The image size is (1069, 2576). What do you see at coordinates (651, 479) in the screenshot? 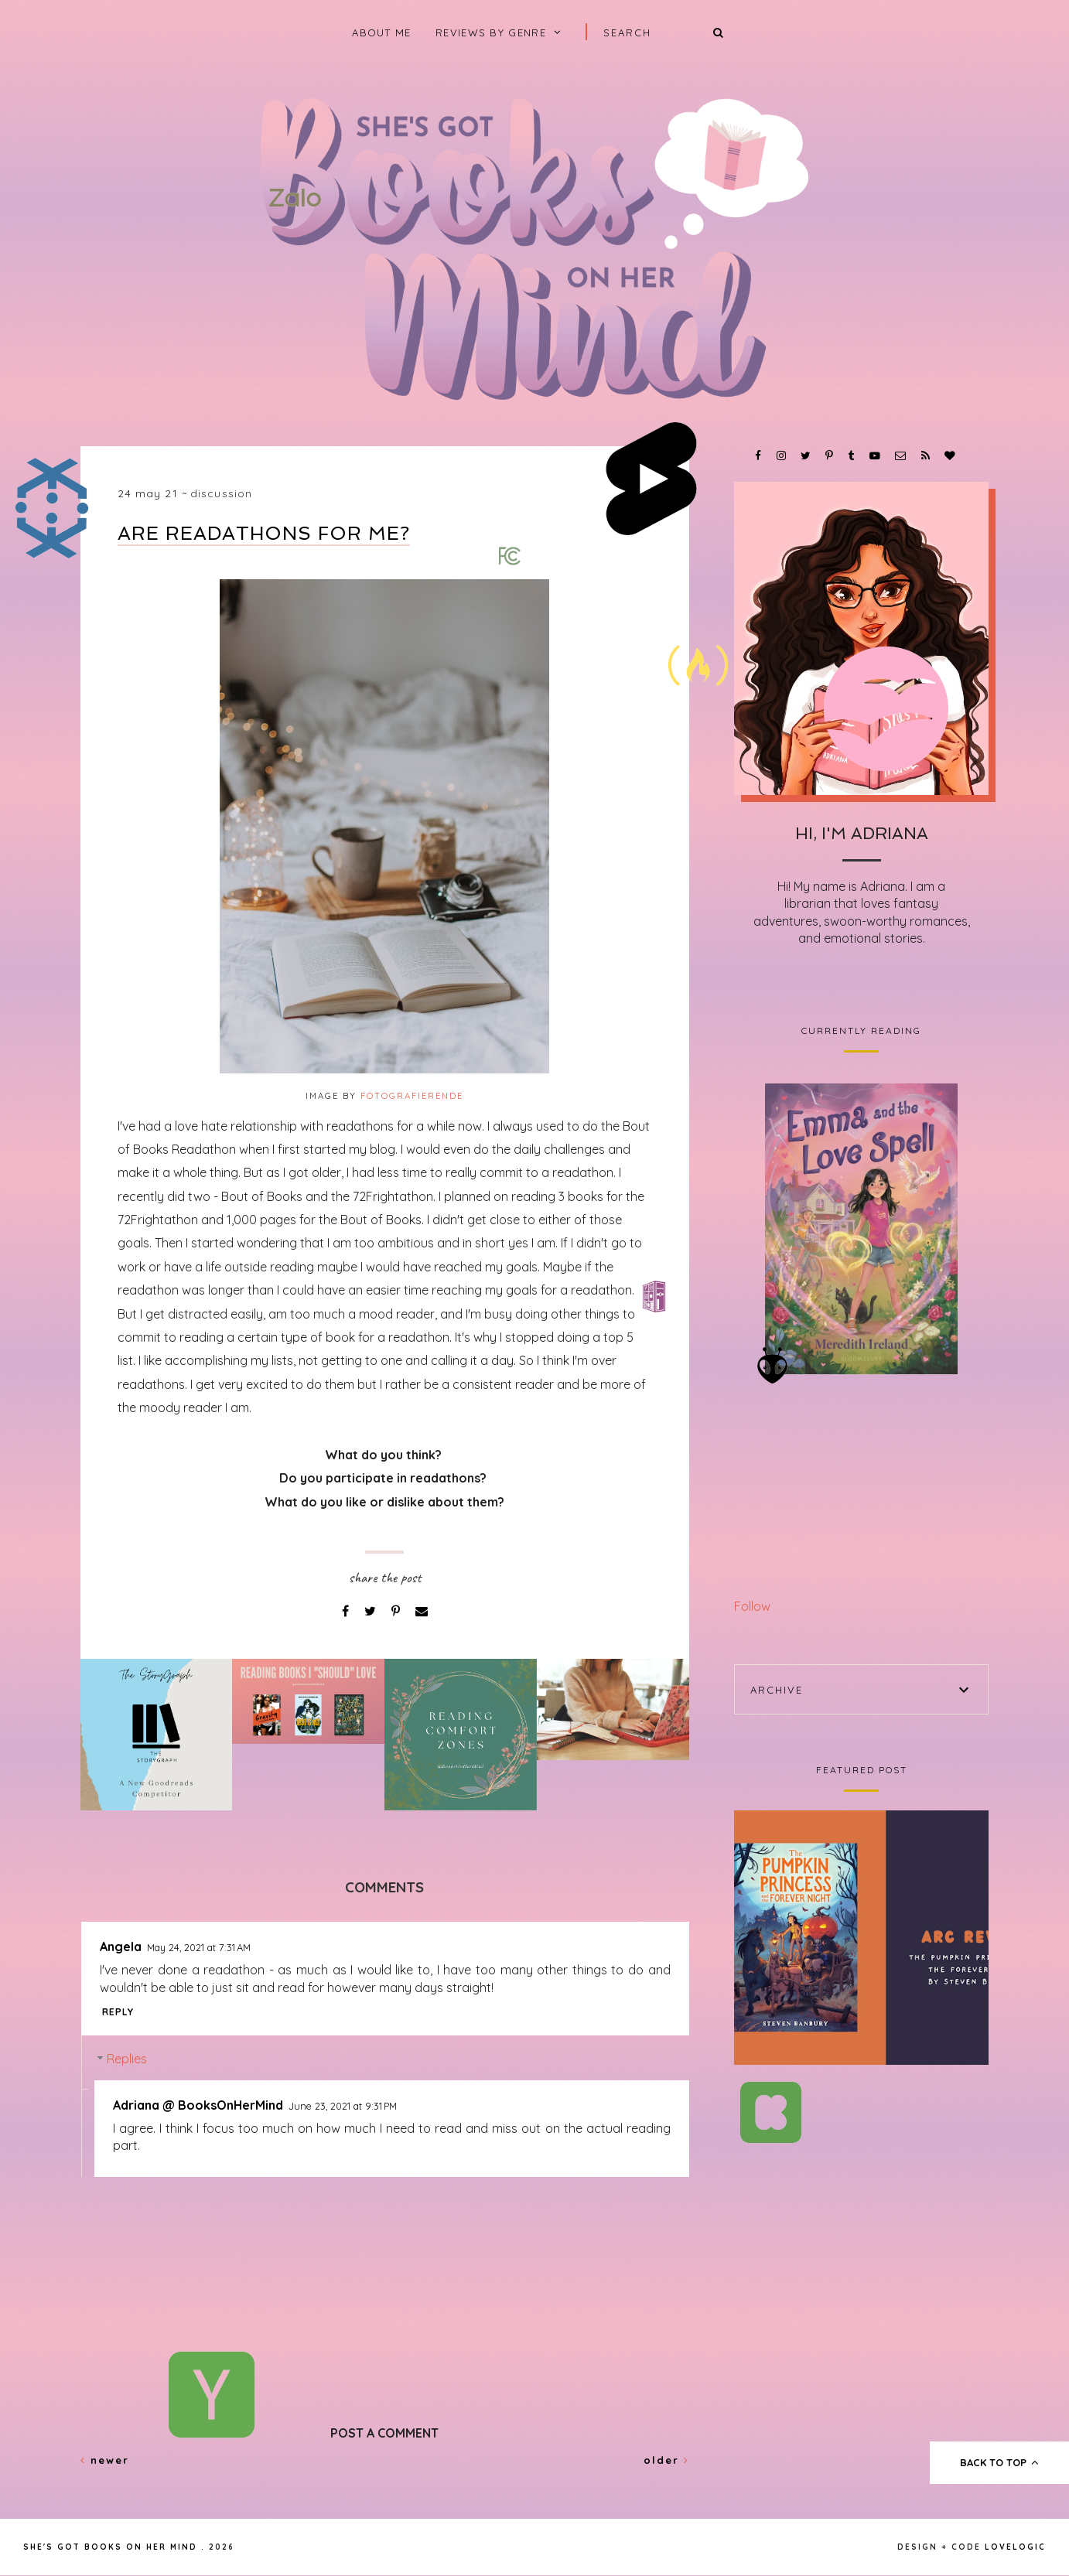
I see `open youtube shorts` at bounding box center [651, 479].